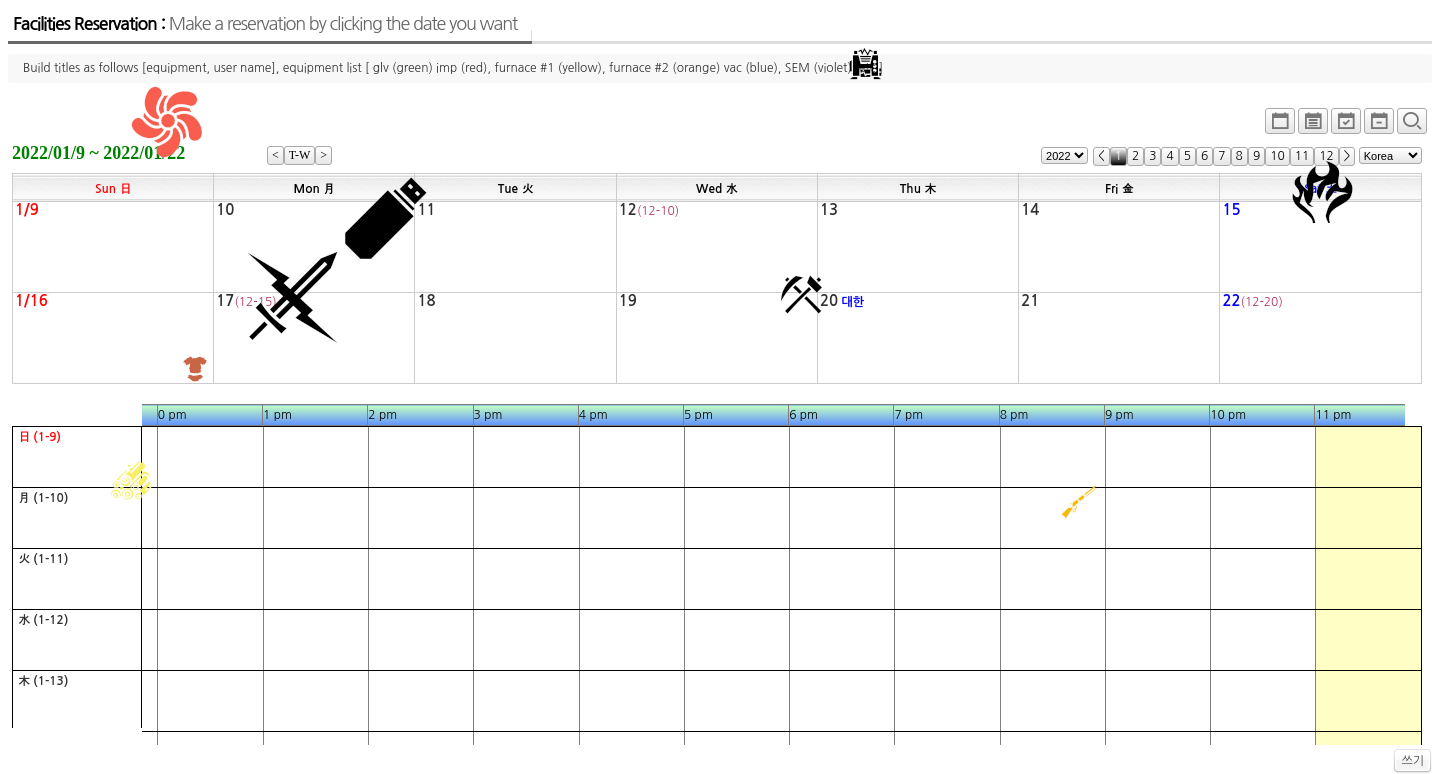  Describe the element at coordinates (1322, 192) in the screenshot. I see `activate fire attack ability` at that location.